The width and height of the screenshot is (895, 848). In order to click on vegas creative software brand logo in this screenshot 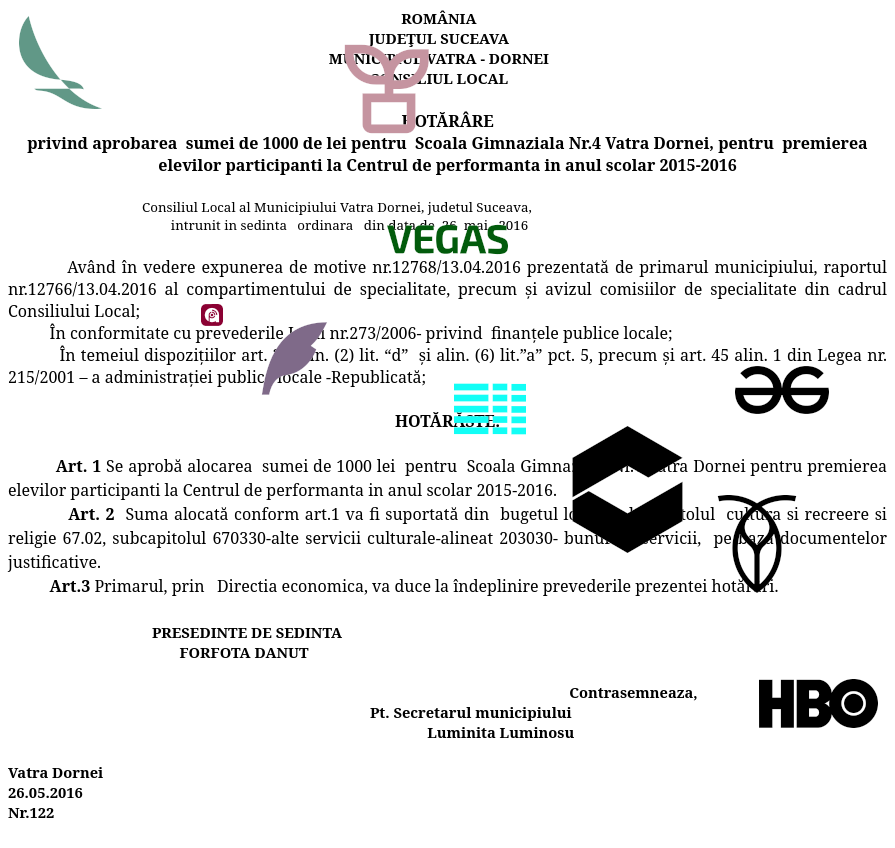, I will do `click(447, 239)`.